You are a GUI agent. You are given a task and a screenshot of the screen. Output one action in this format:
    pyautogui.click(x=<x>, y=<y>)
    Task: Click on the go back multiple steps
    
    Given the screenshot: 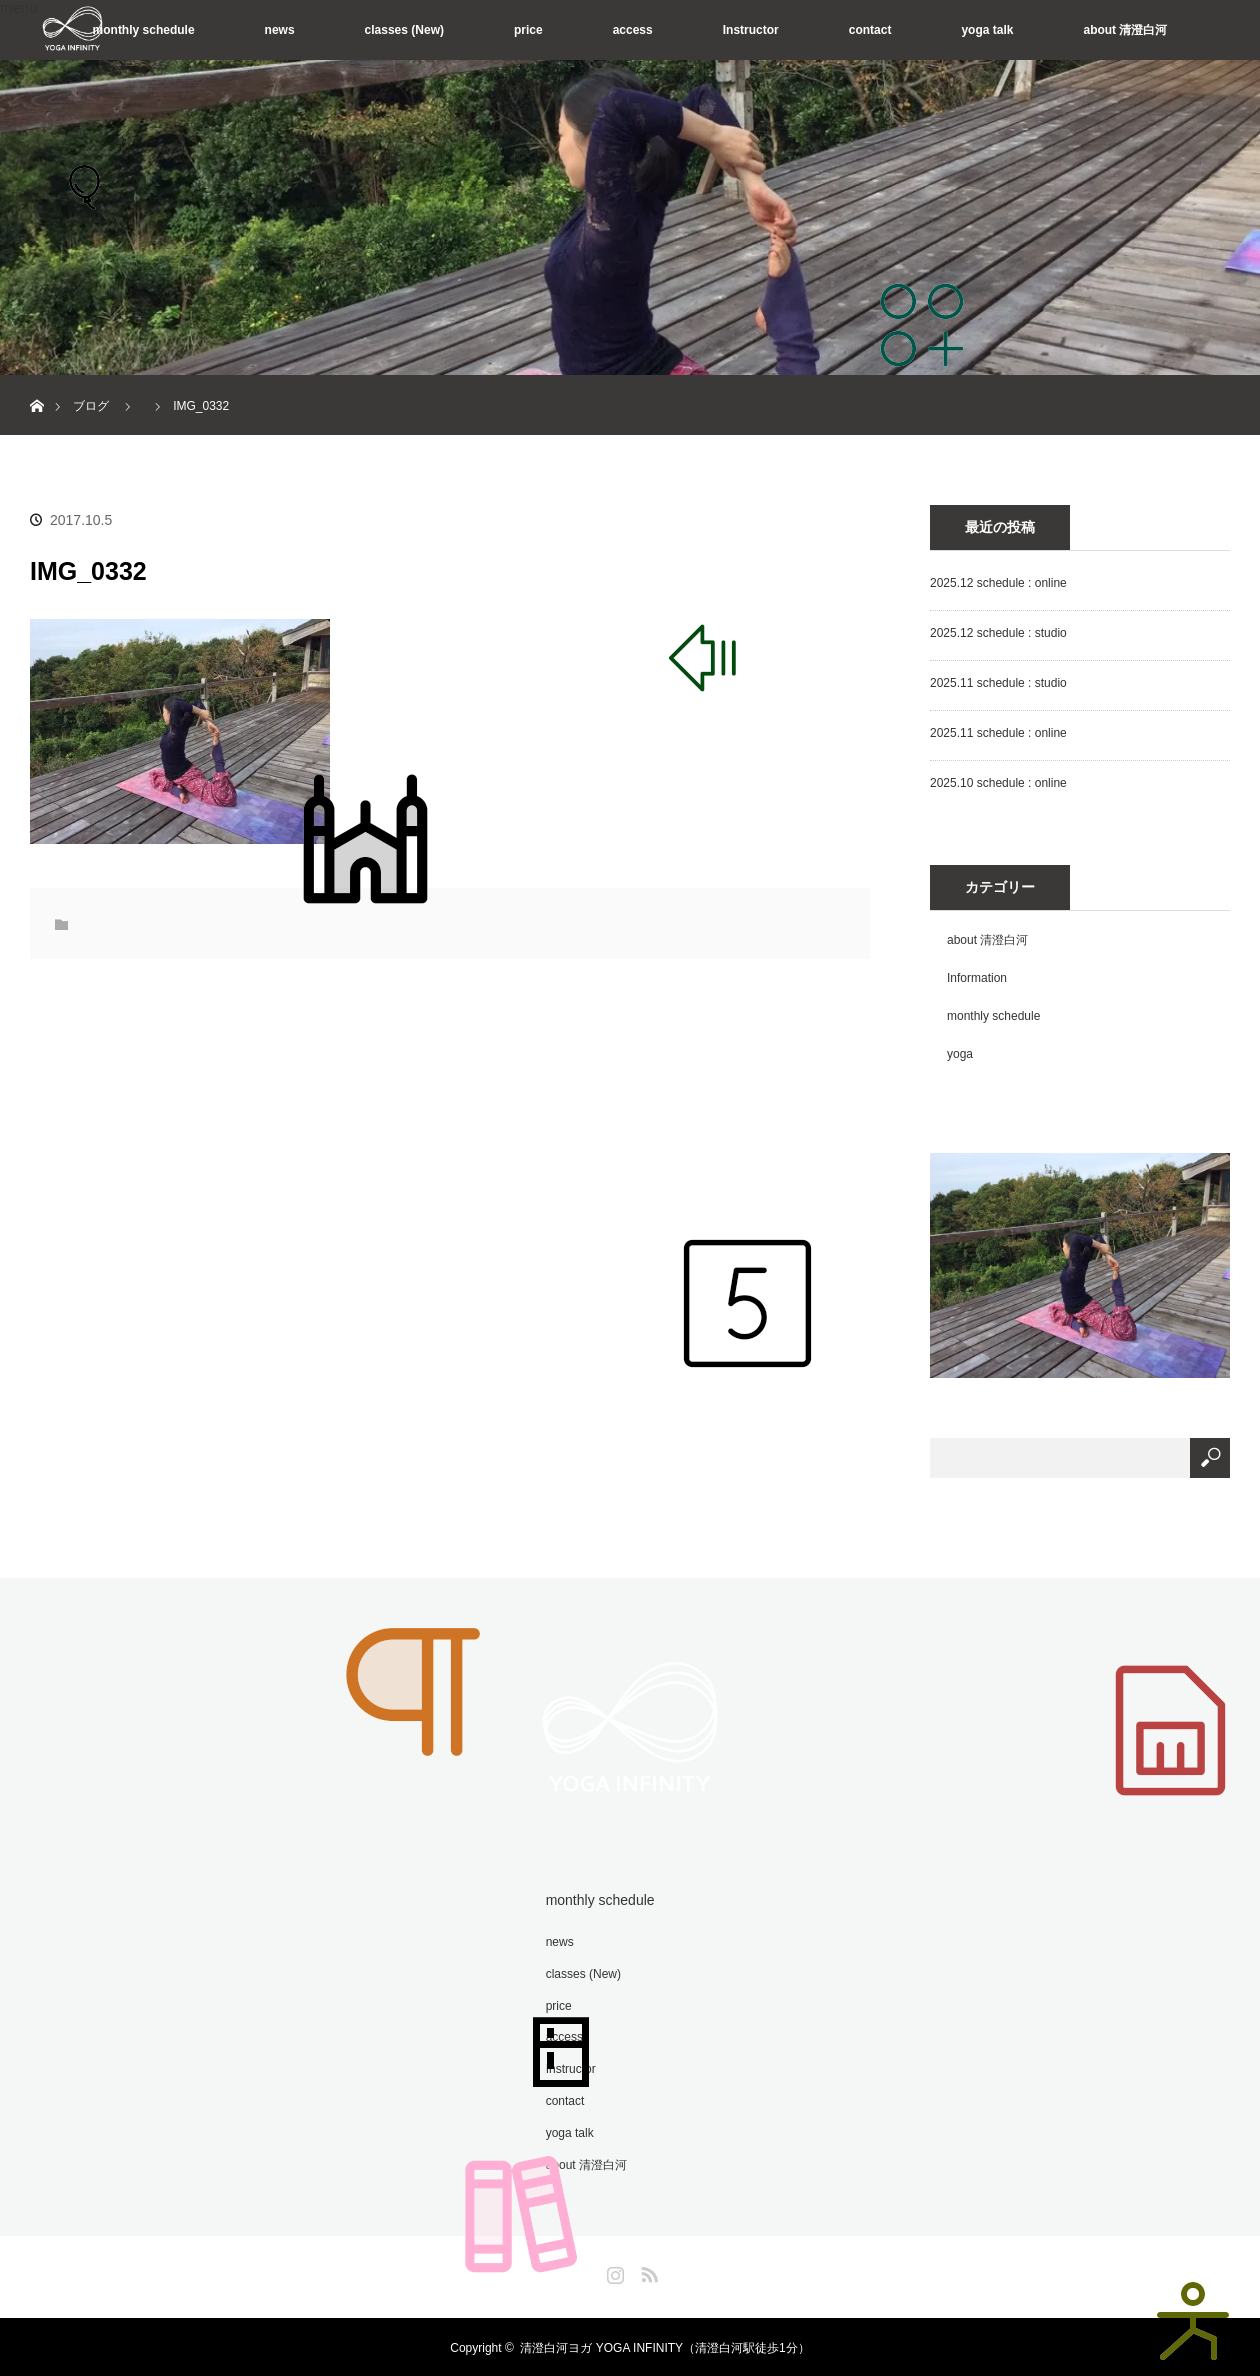 What is the action you would take?
    pyautogui.click(x=705, y=658)
    